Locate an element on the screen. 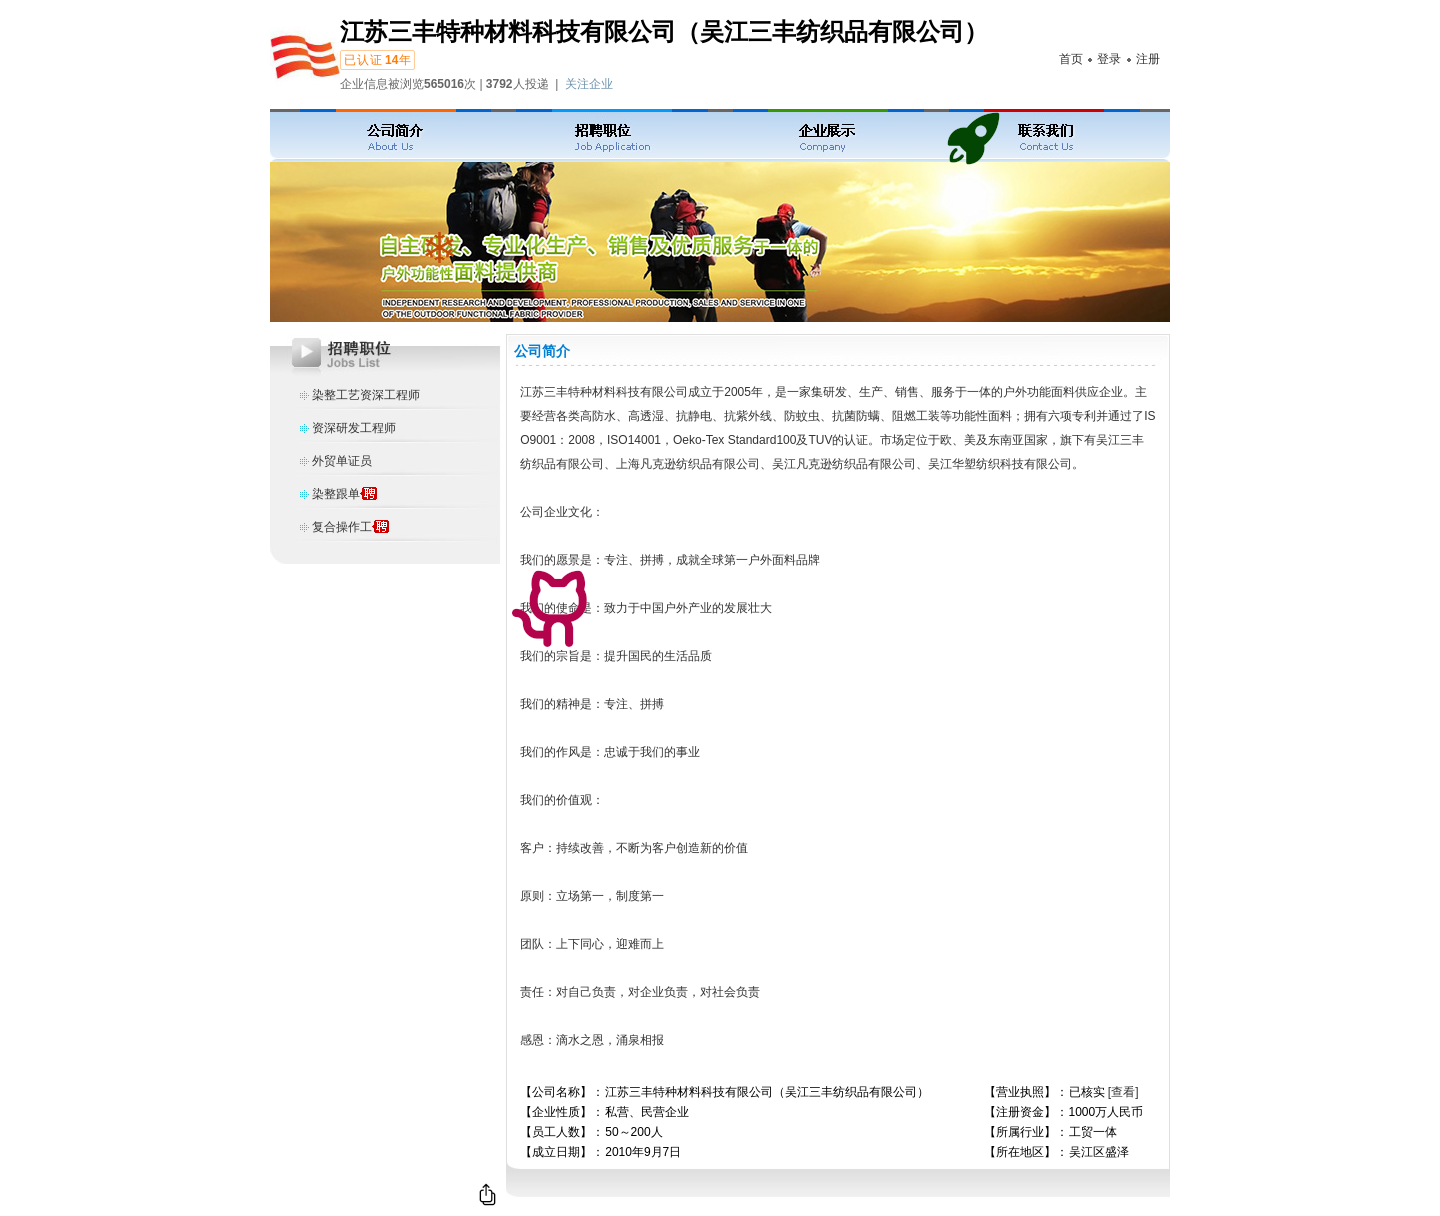 The width and height of the screenshot is (1440, 1216). launch or deploy a project is located at coordinates (973, 138).